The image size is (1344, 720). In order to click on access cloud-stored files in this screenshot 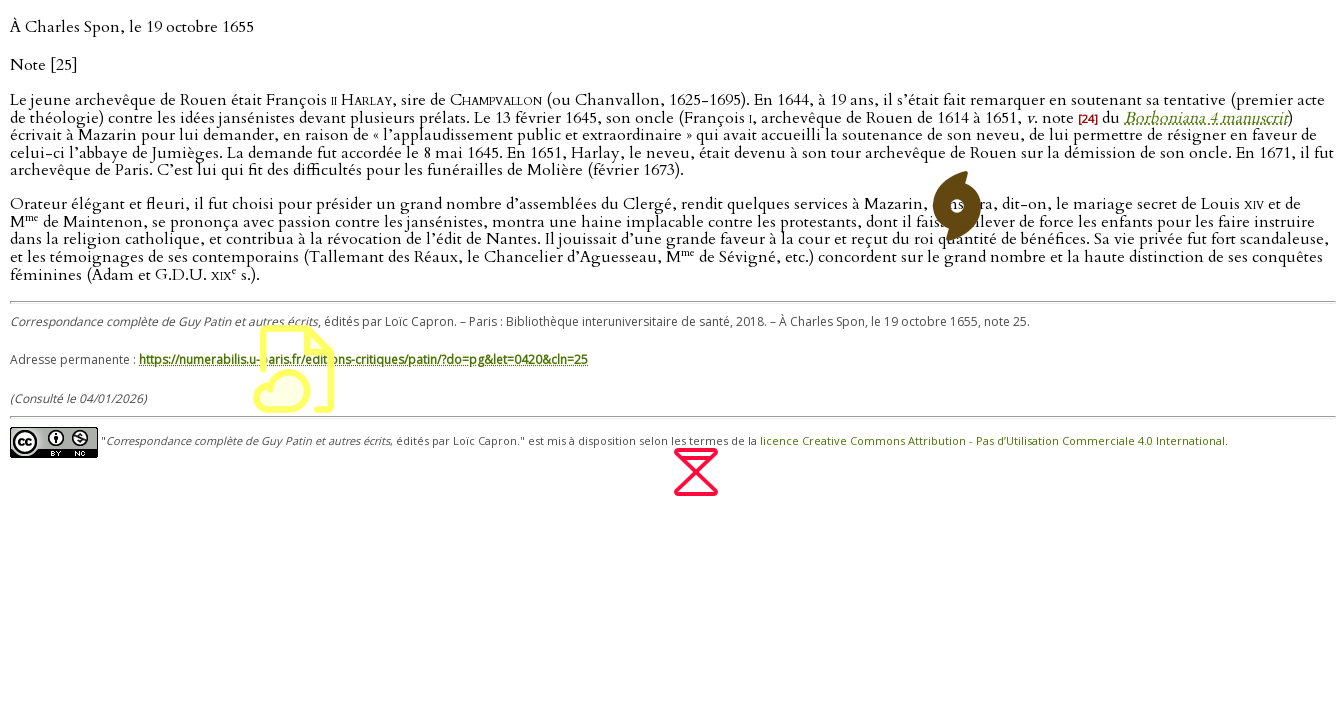, I will do `click(297, 369)`.